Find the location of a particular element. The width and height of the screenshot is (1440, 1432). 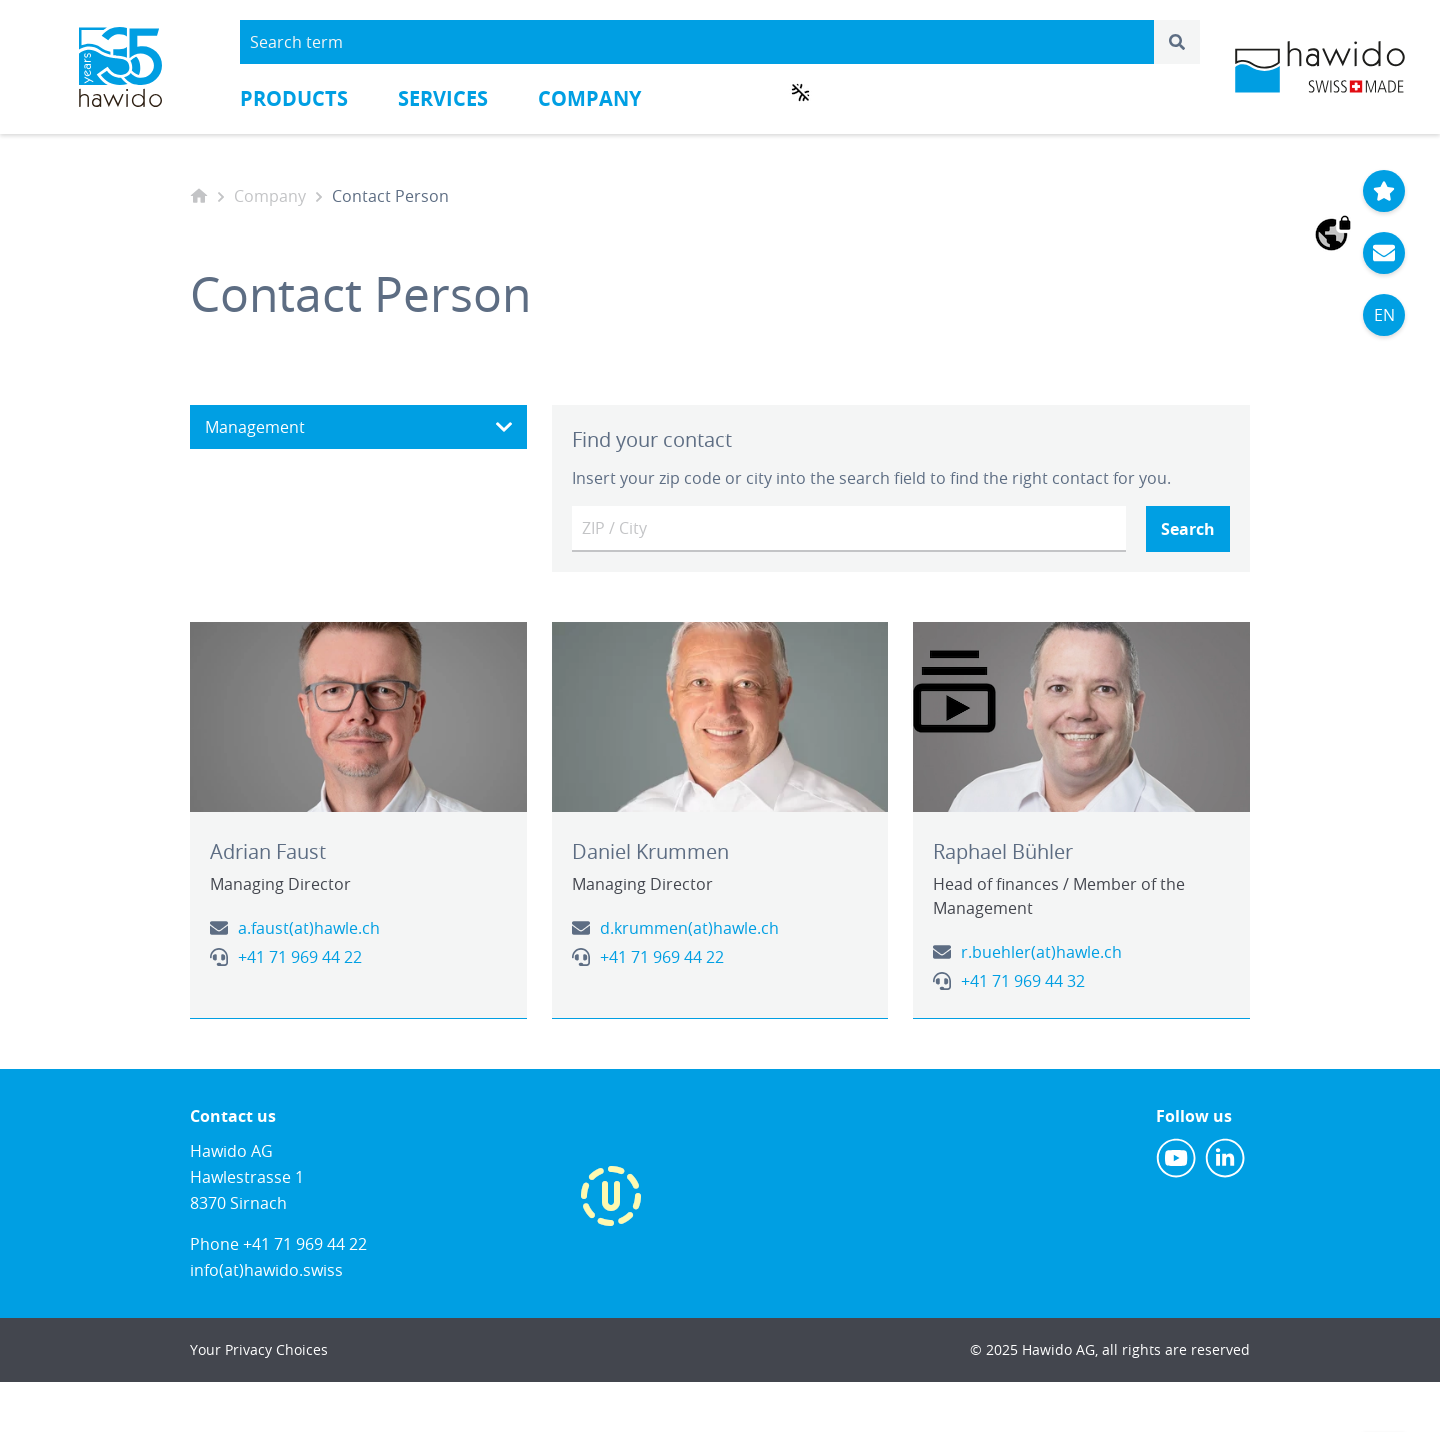

indicates active VPN connection is located at coordinates (1333, 233).